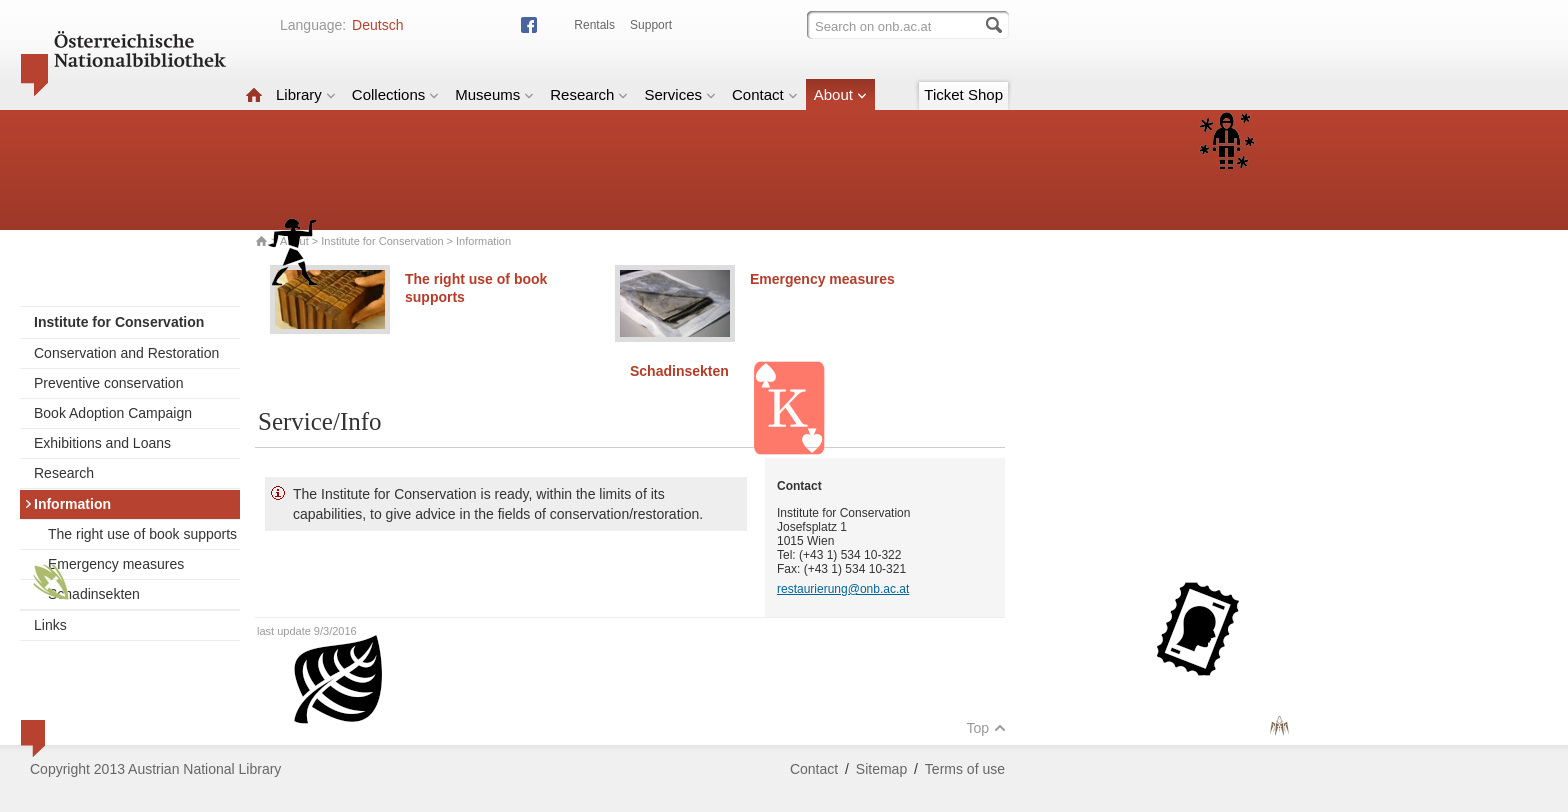 The width and height of the screenshot is (1568, 812). Describe the element at coordinates (1197, 629) in the screenshot. I see `send a letter or mail item` at that location.